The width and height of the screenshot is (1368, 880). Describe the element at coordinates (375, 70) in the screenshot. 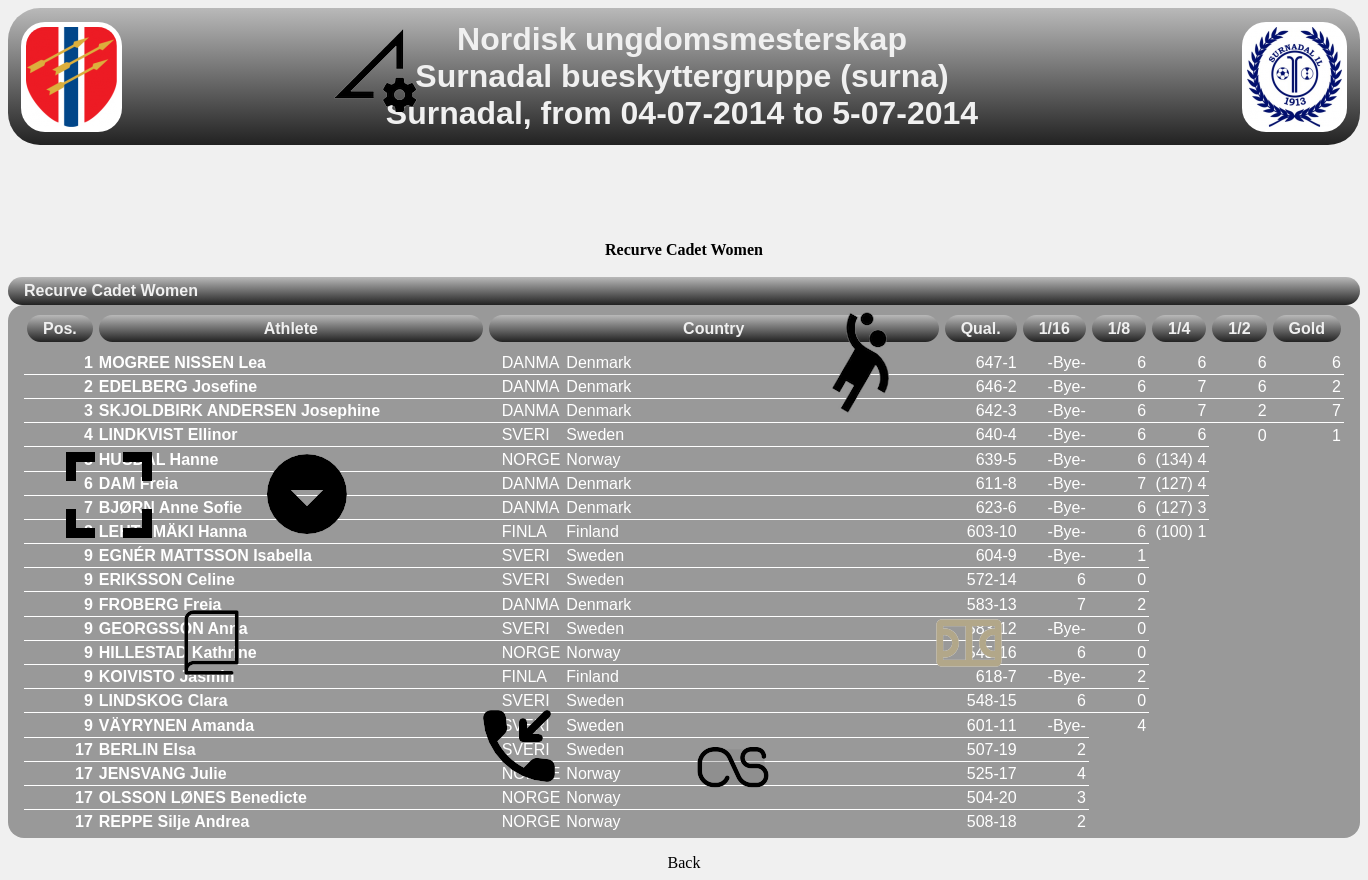

I see `configure data connection settings` at that location.